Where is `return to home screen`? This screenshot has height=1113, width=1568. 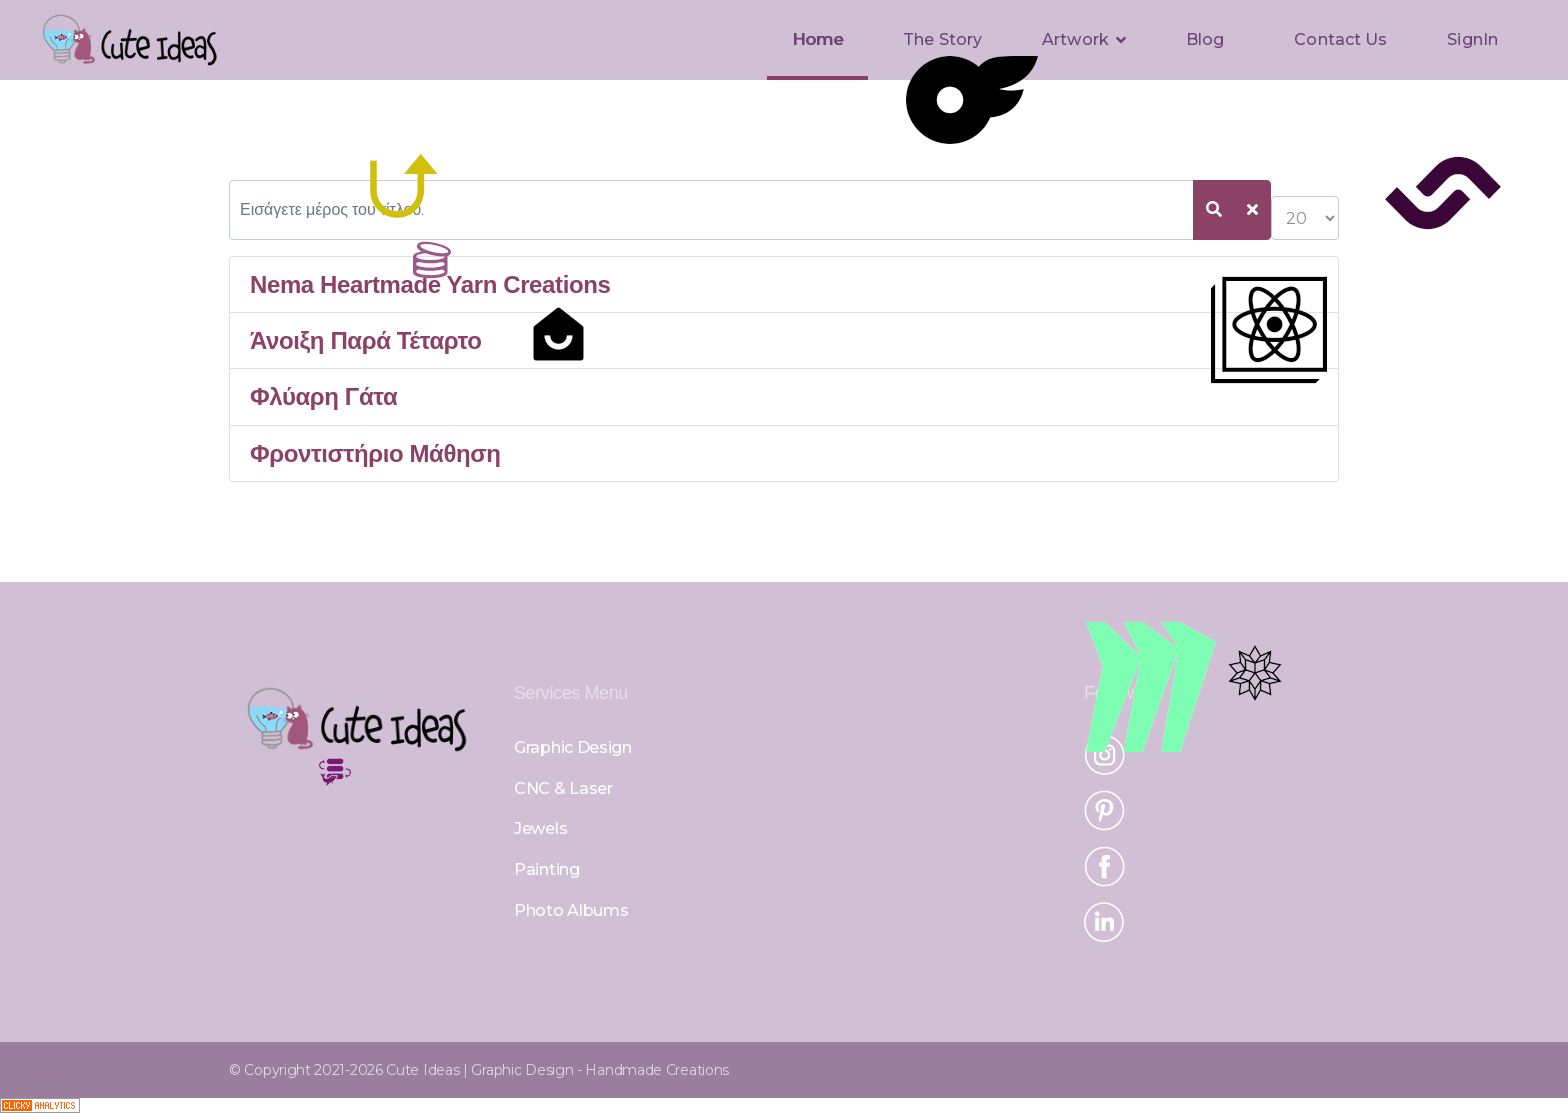 return to home screen is located at coordinates (558, 335).